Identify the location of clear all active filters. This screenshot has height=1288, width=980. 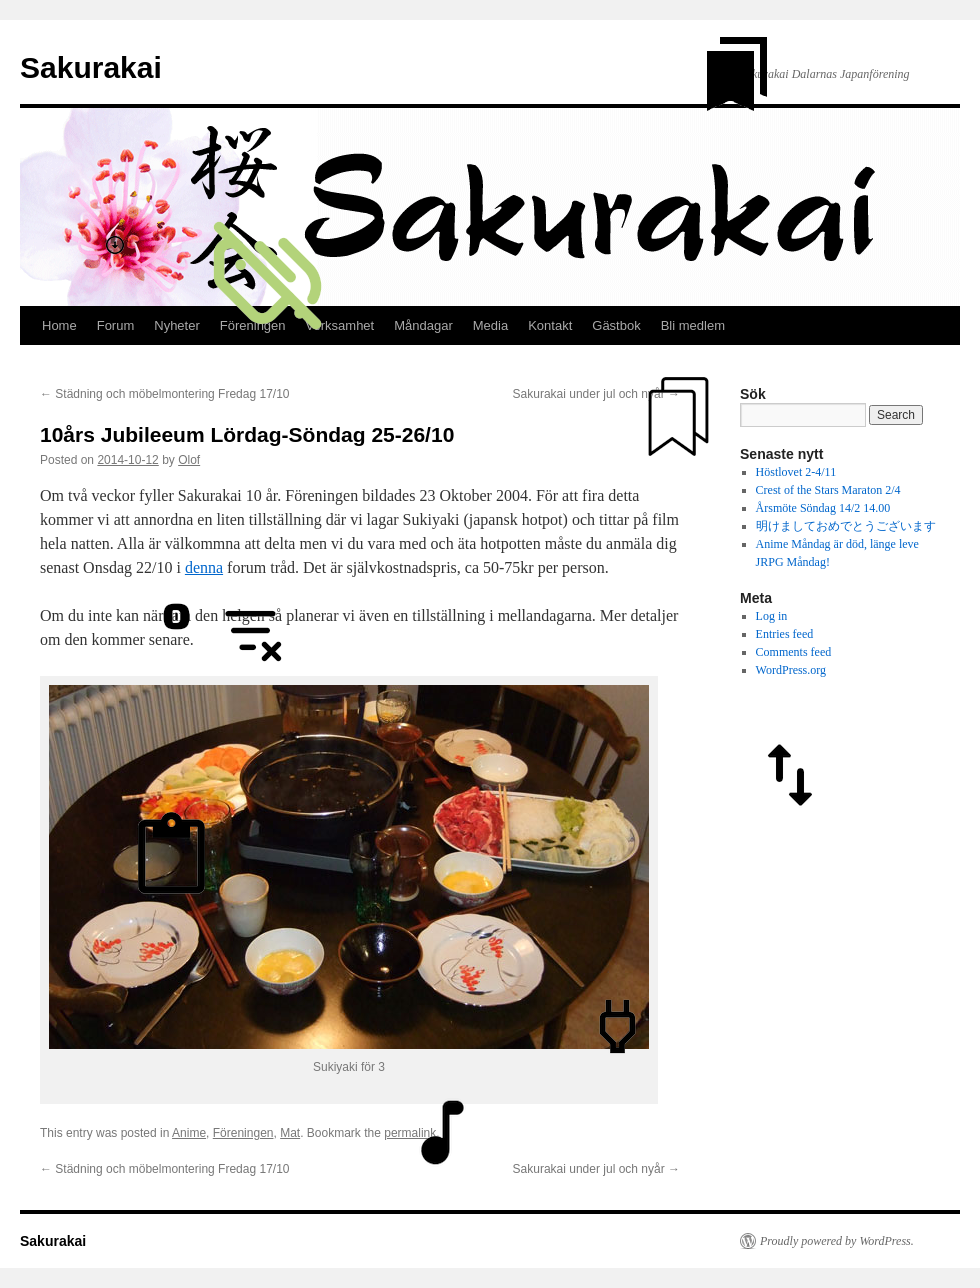
(250, 630).